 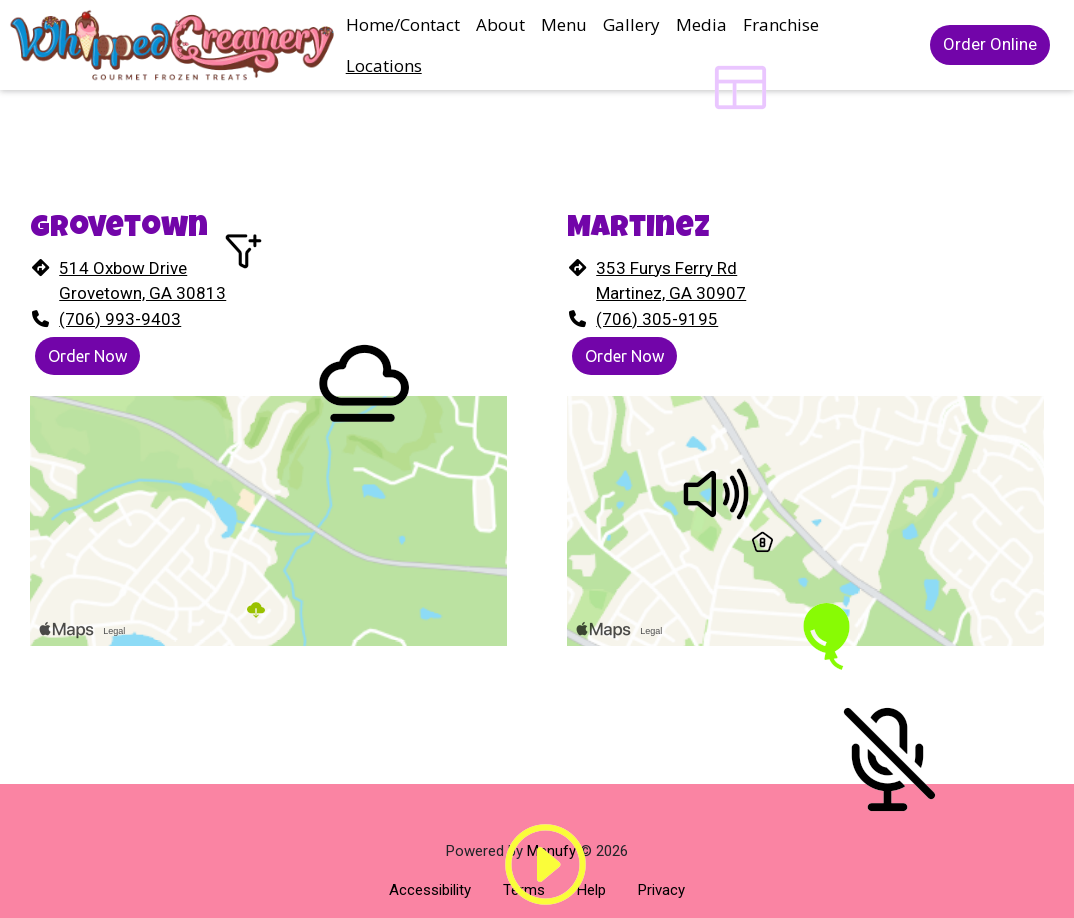 What do you see at coordinates (826, 636) in the screenshot?
I see `indicates a celebration or birthday event` at bounding box center [826, 636].